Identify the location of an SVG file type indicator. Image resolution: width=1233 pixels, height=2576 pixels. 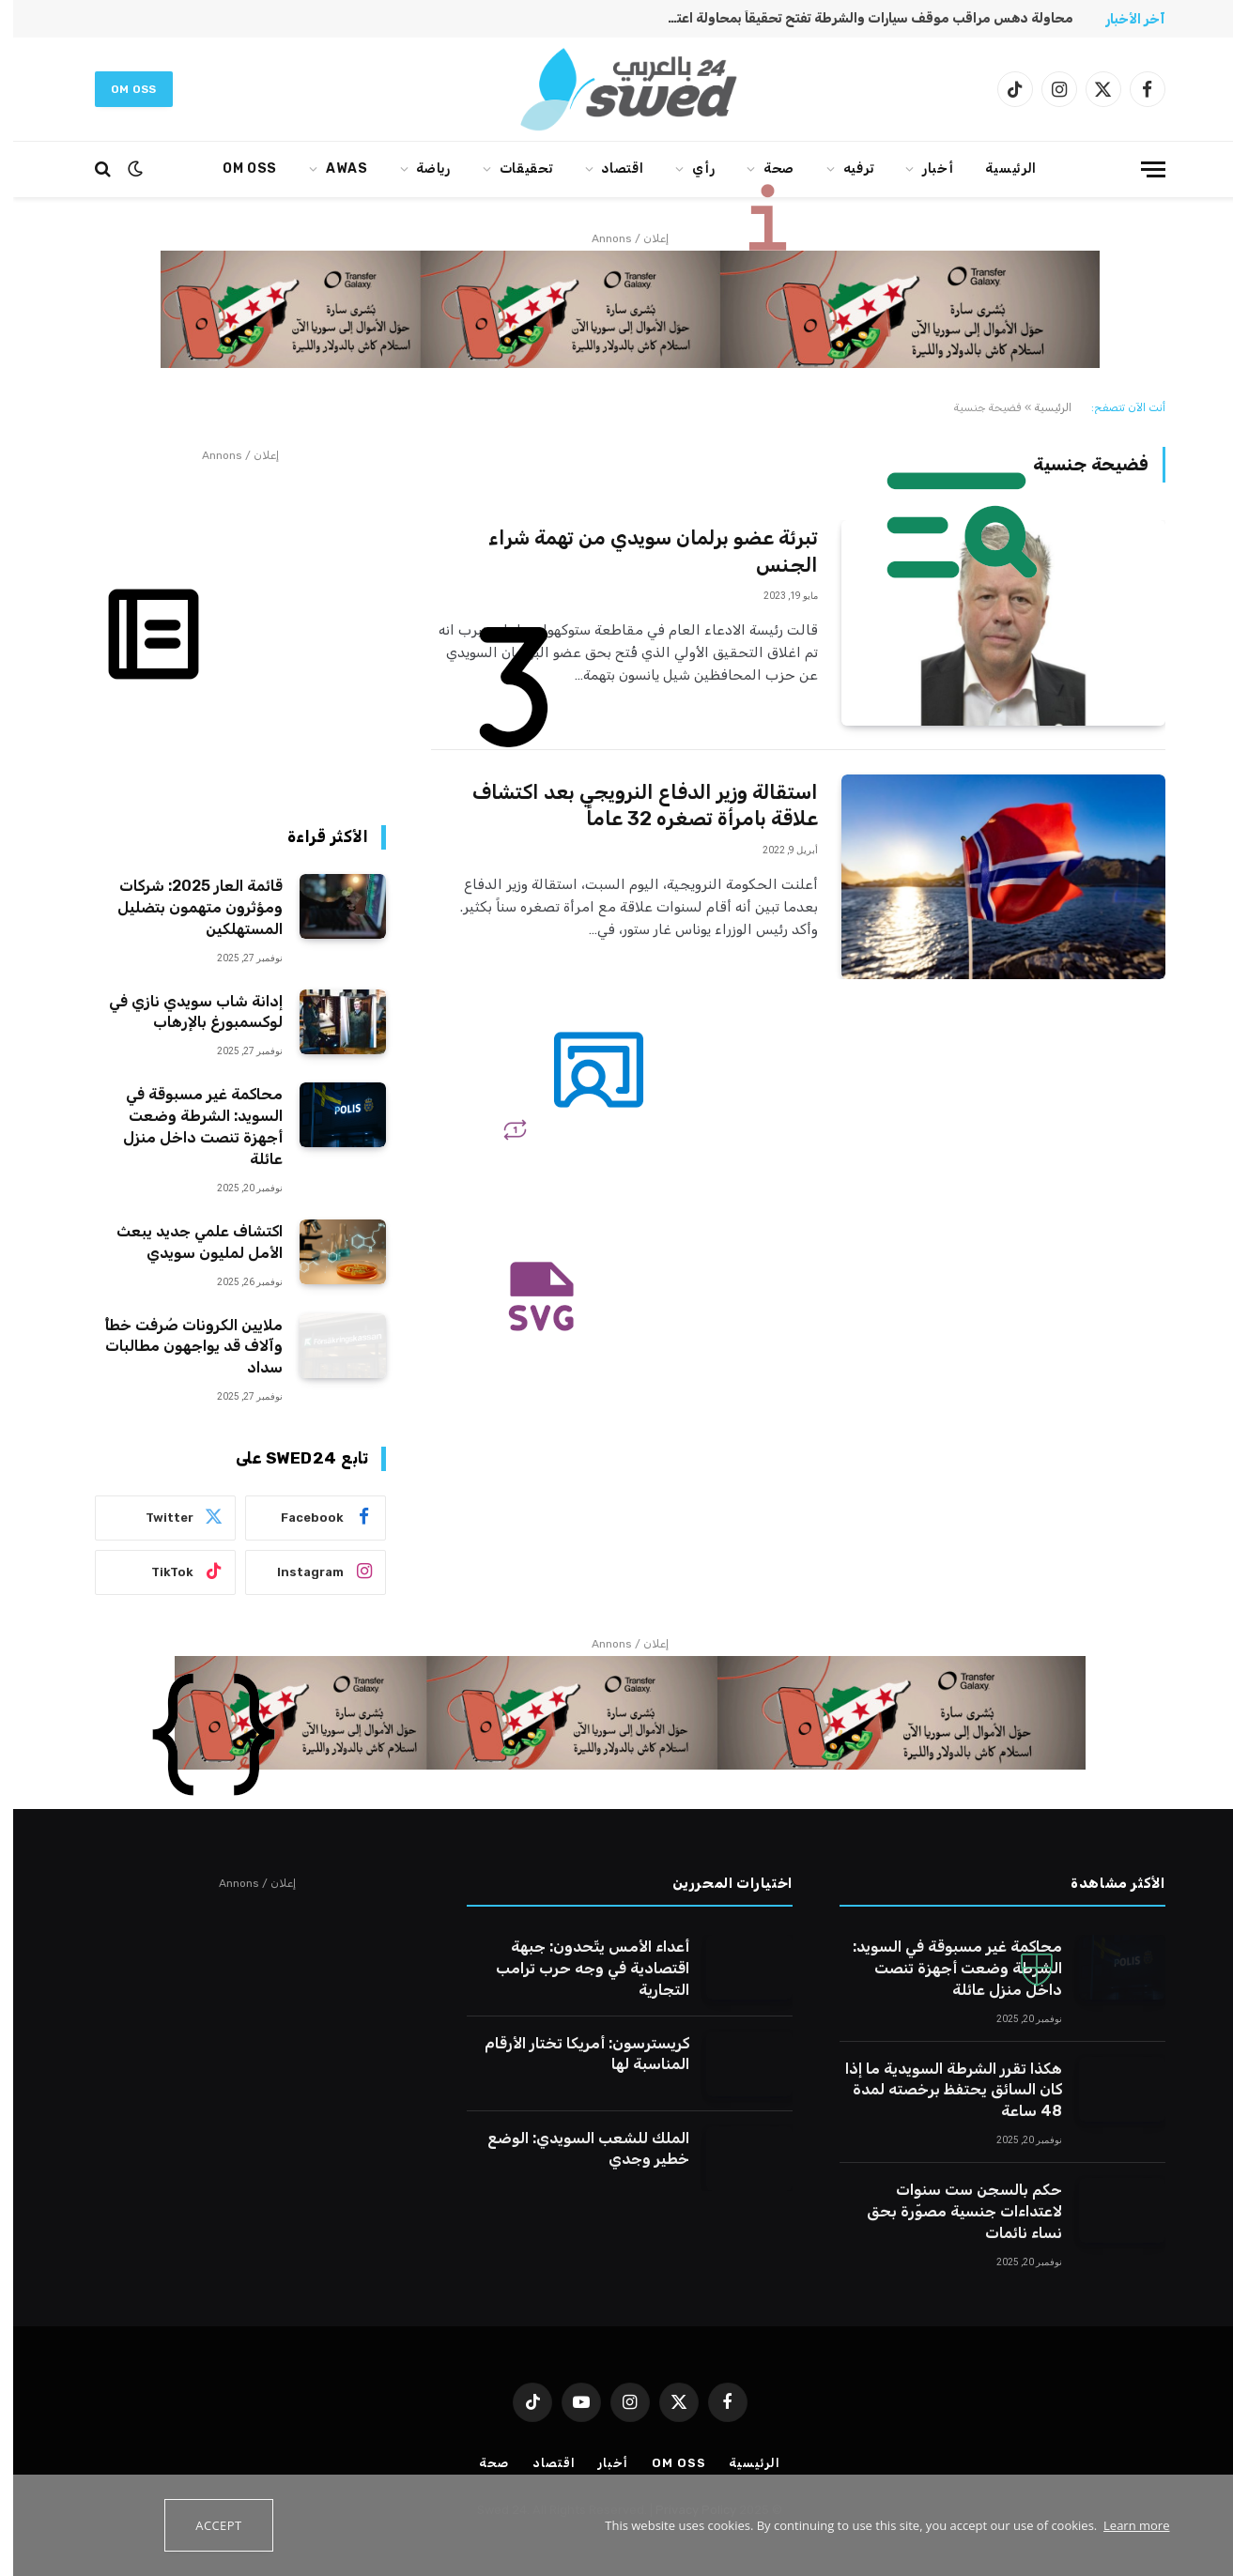
(542, 1299).